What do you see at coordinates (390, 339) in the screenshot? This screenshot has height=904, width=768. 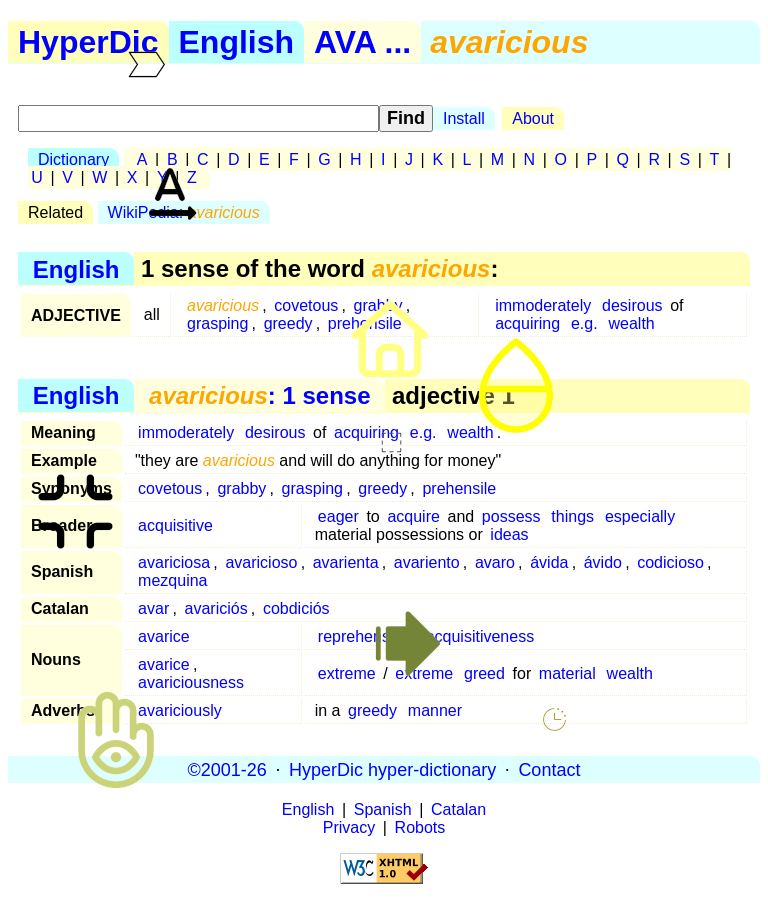 I see `navigate to the home screen` at bounding box center [390, 339].